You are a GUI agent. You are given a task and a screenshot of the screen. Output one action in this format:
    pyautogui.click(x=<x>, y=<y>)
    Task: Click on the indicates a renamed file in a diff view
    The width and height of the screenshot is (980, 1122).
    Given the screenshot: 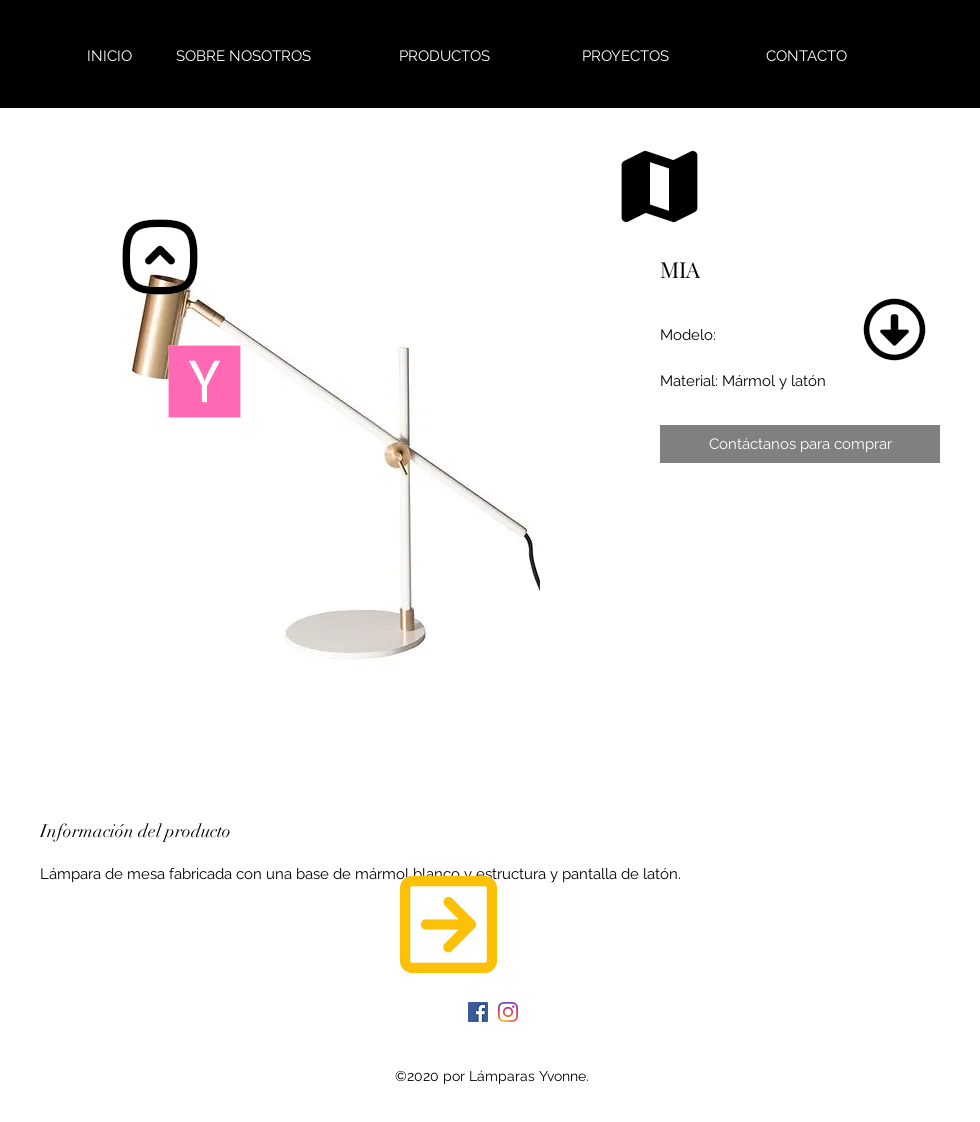 What is the action you would take?
    pyautogui.click(x=448, y=924)
    